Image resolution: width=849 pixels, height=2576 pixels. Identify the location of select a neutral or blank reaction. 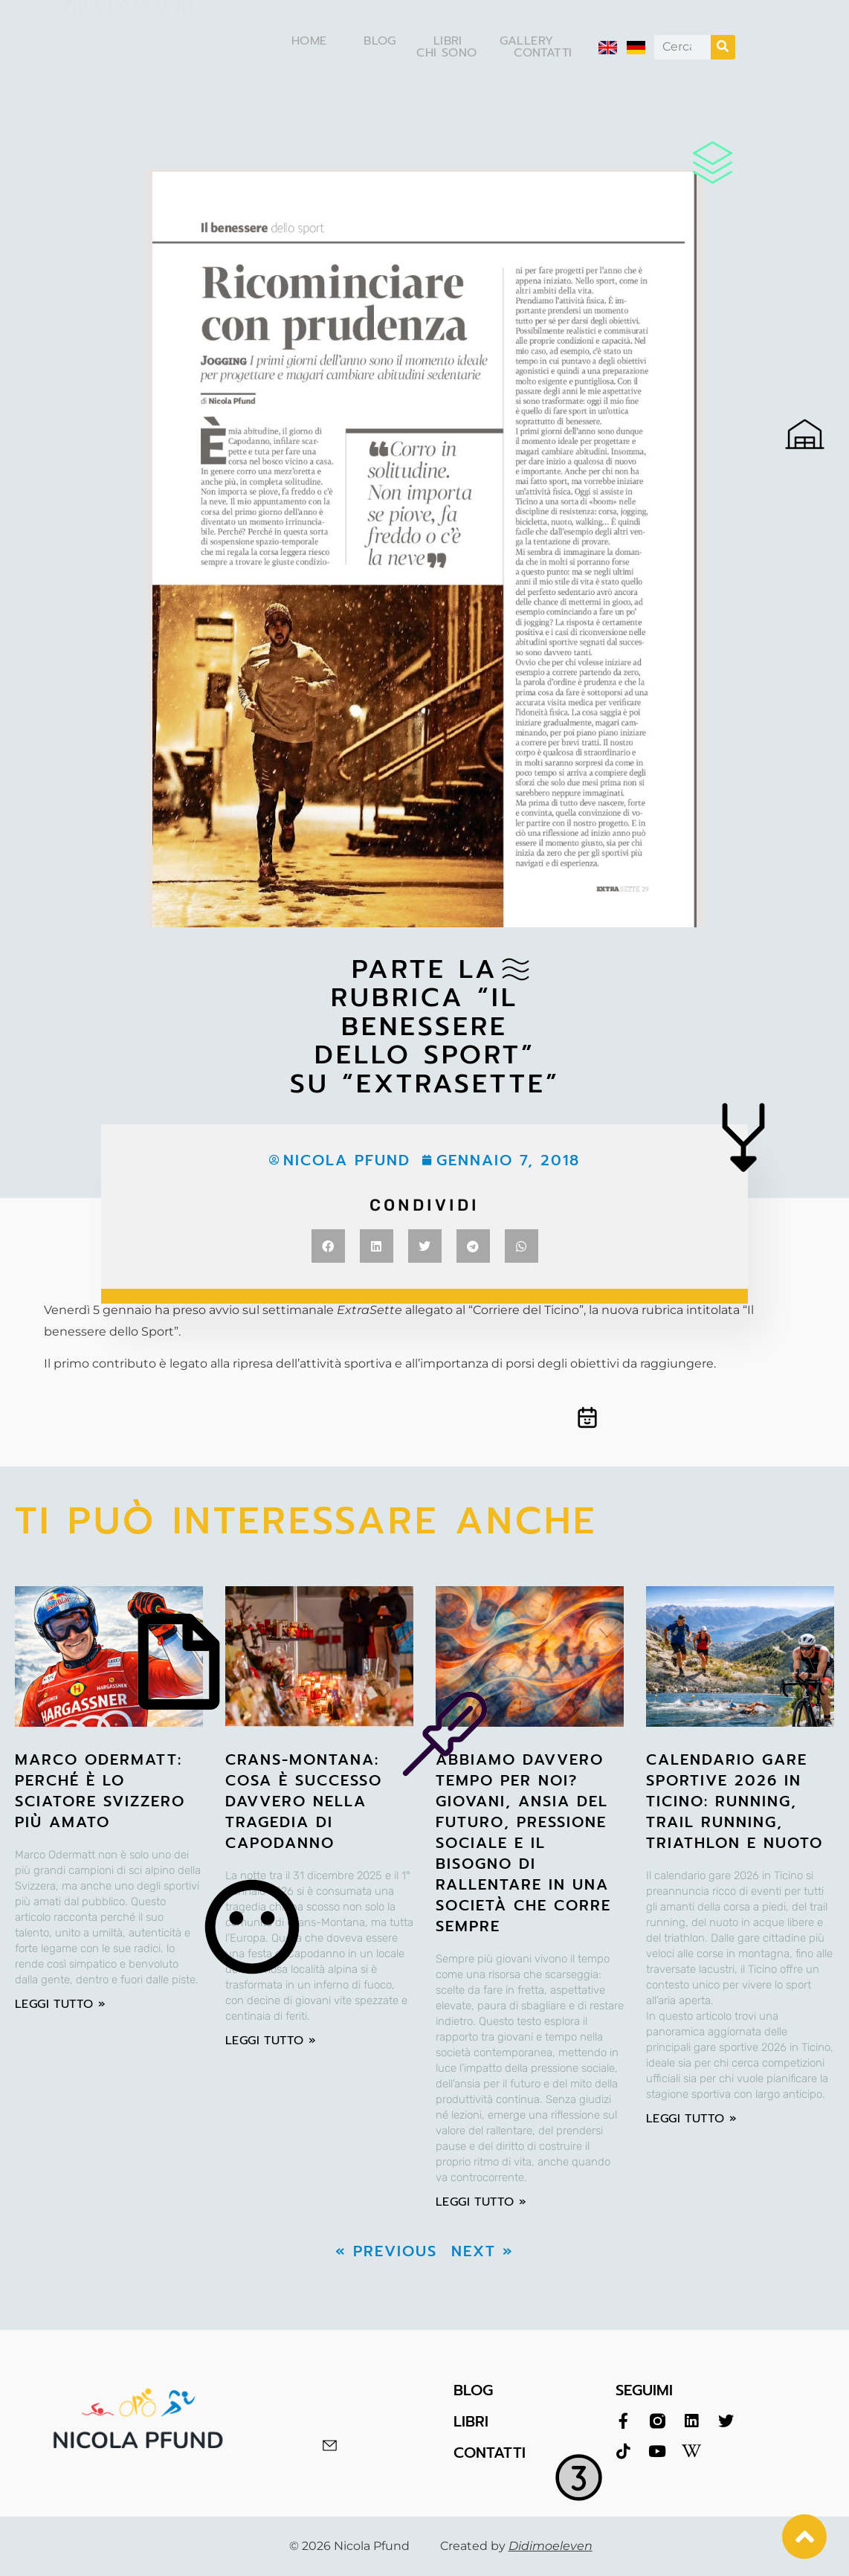
(252, 1927).